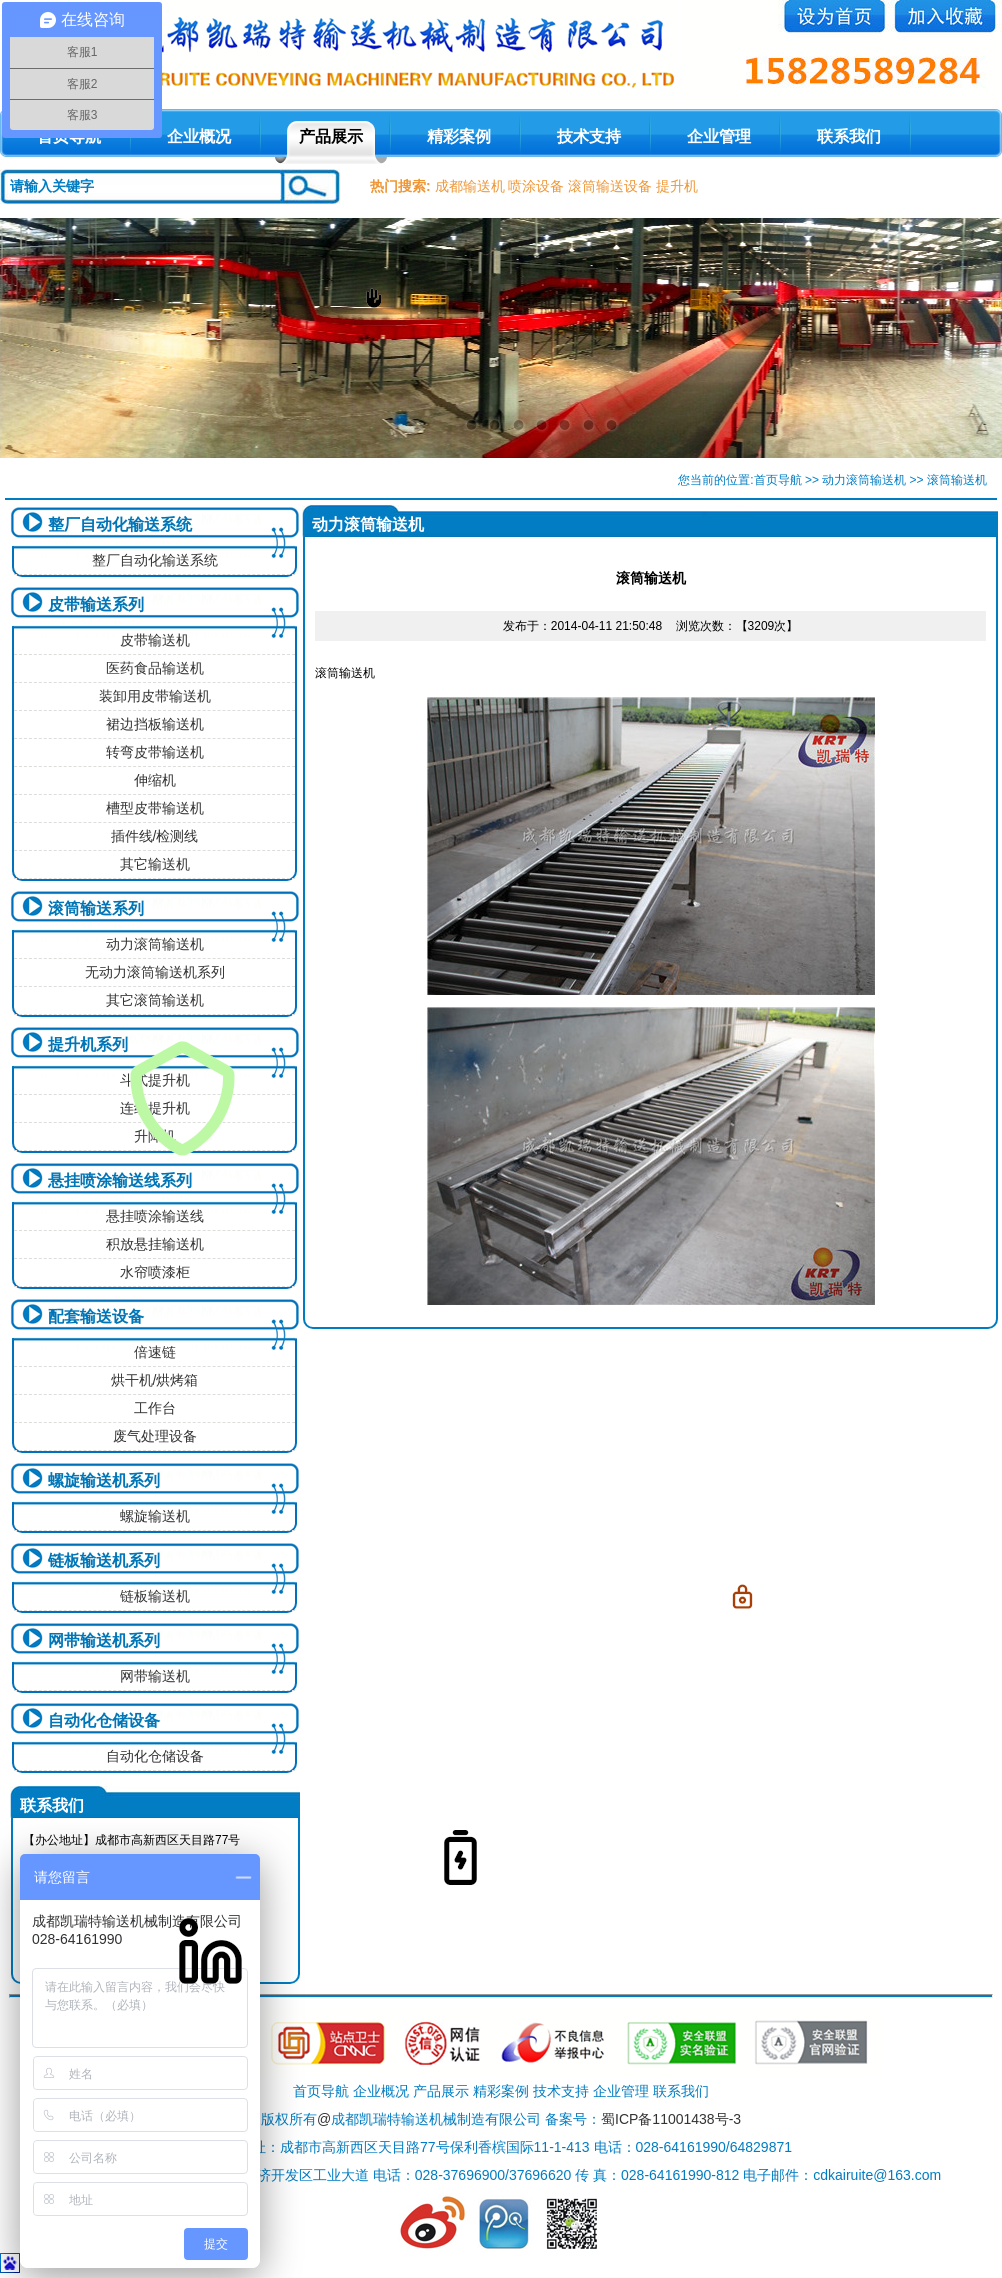  I want to click on indicates device is currently charging, so click(460, 1857).